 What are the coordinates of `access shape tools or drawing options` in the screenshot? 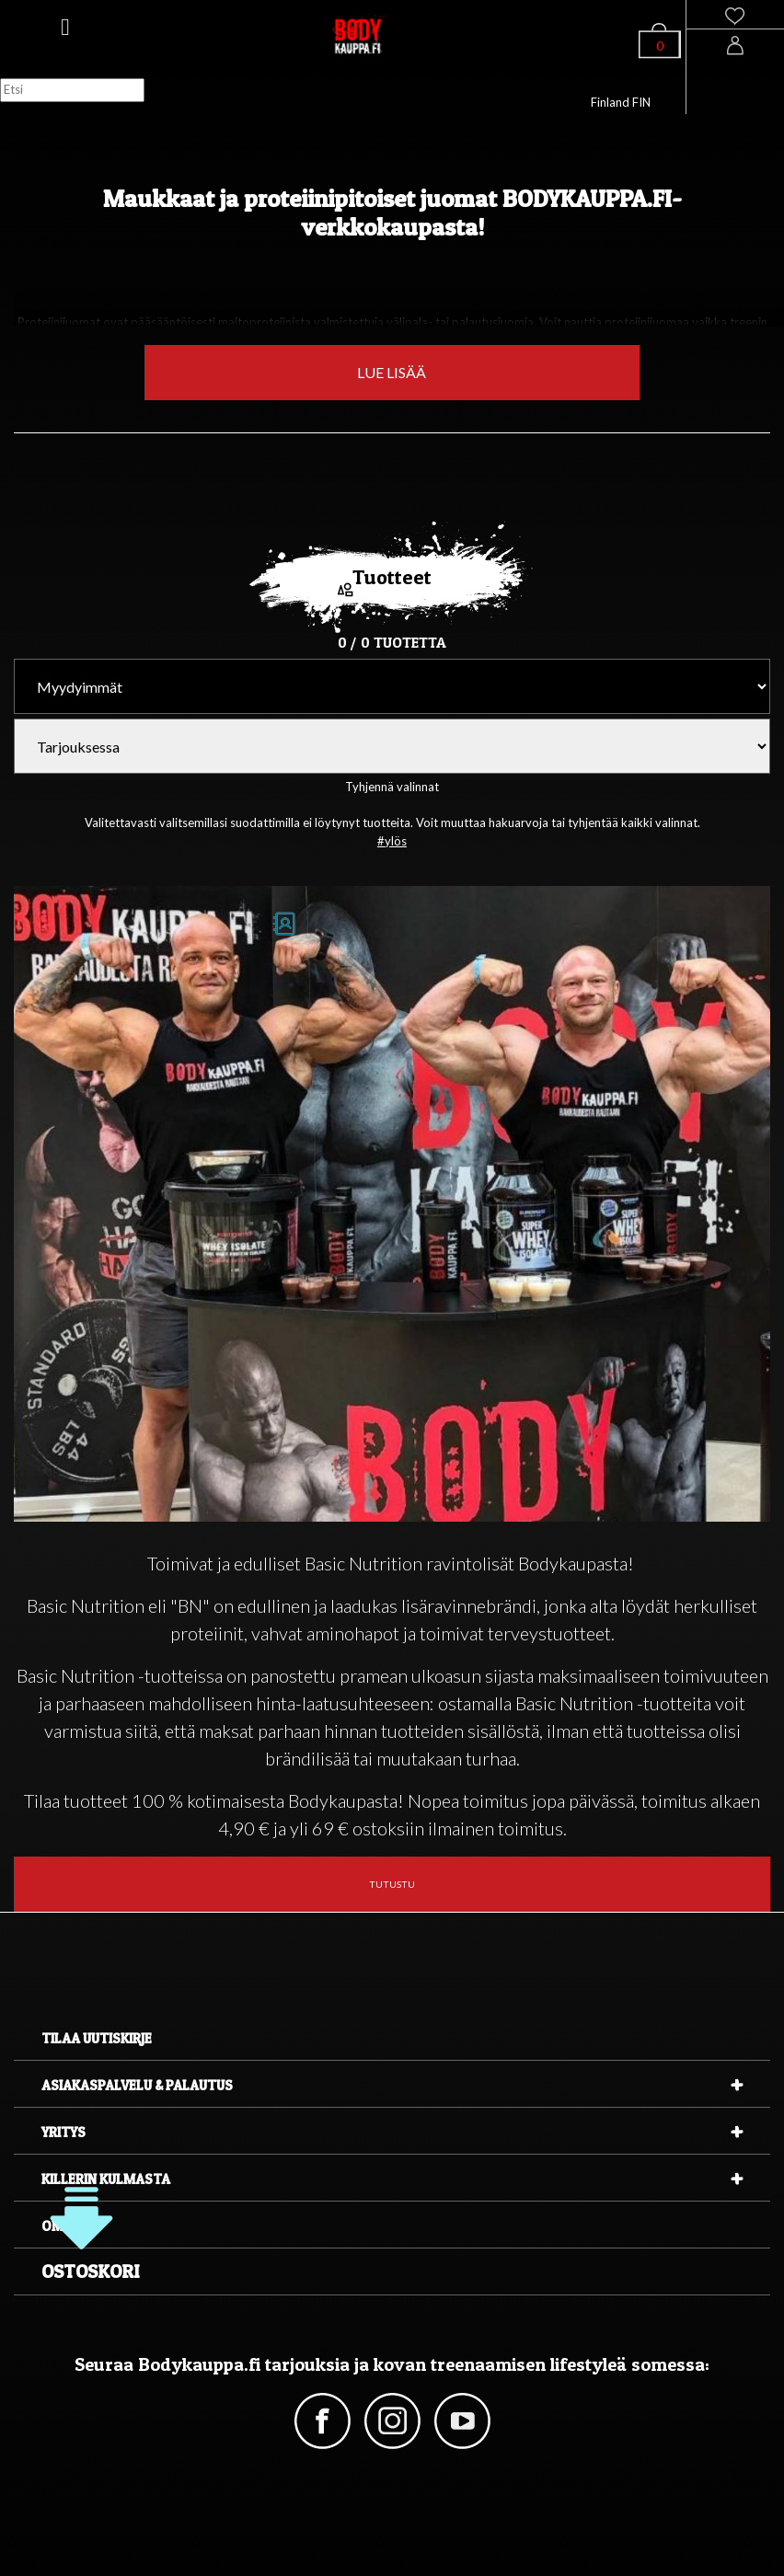 It's located at (345, 590).